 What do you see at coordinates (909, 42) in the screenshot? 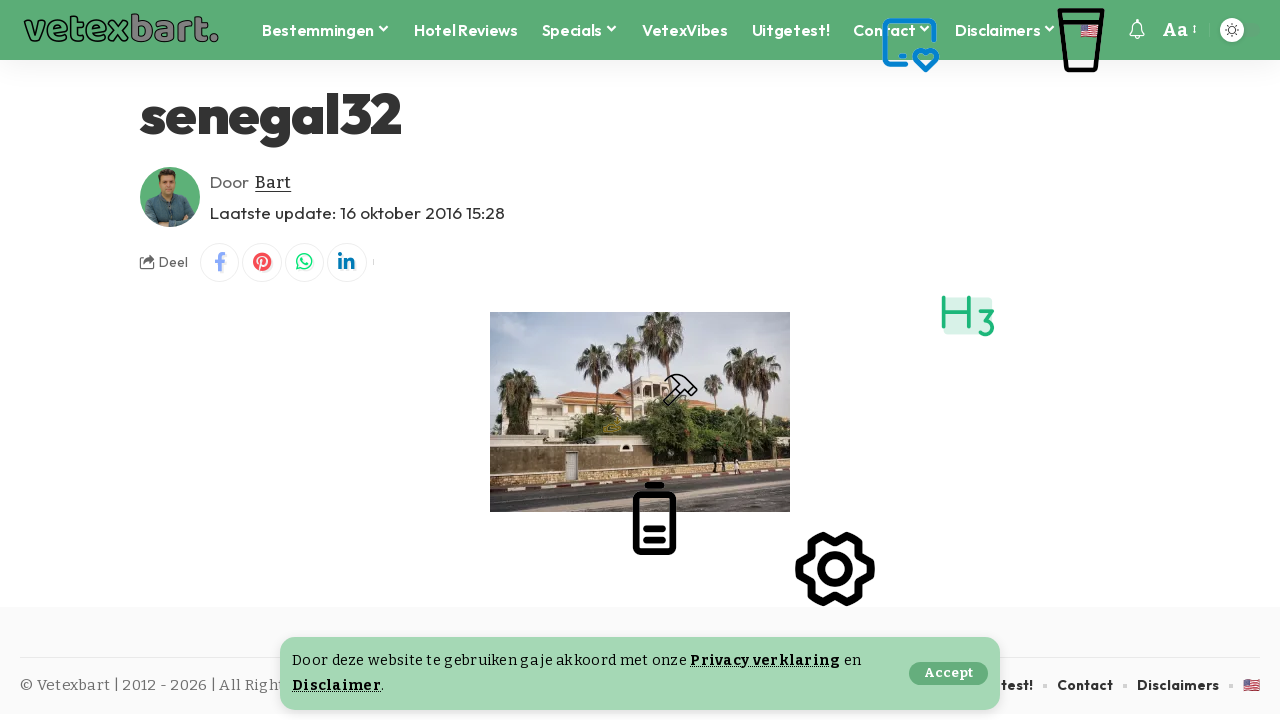
I see `add tablet to favorites` at bounding box center [909, 42].